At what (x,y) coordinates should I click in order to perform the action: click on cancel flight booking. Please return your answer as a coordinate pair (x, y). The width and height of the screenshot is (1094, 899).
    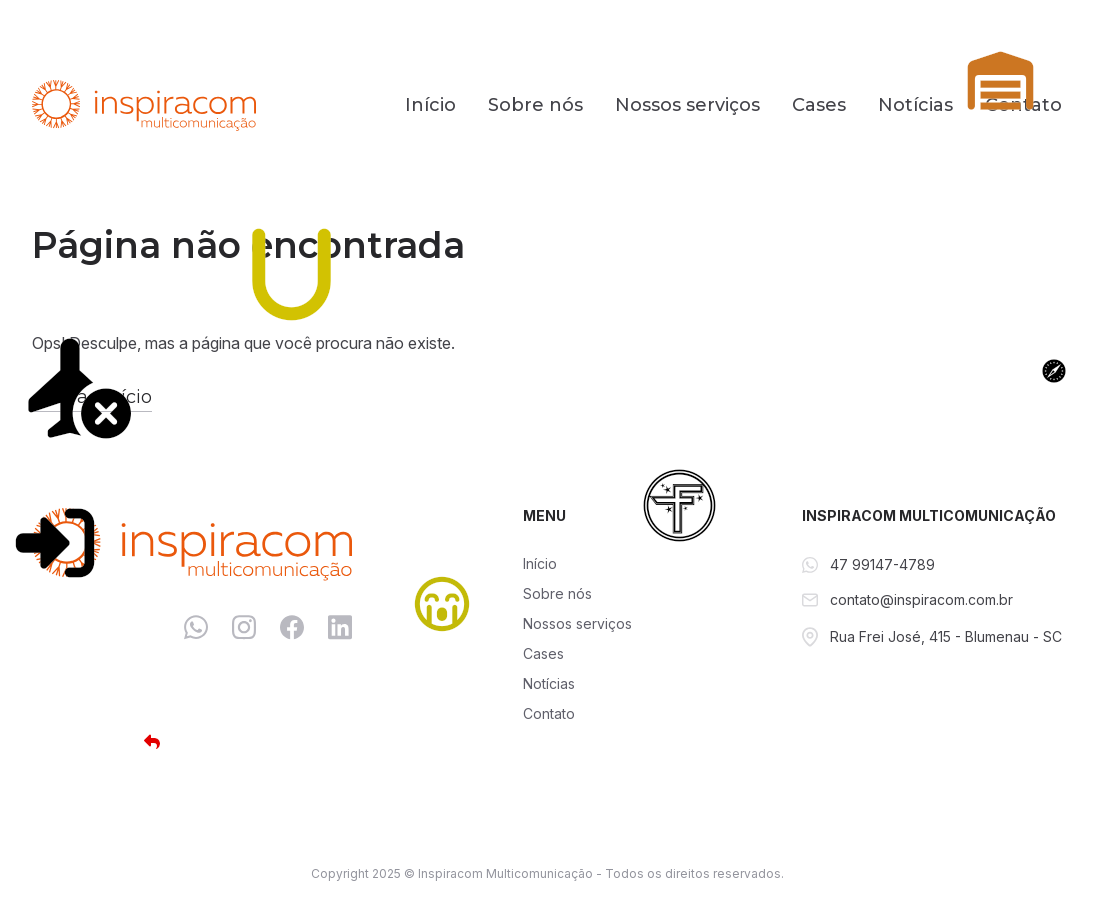
    Looking at the image, I should click on (75, 388).